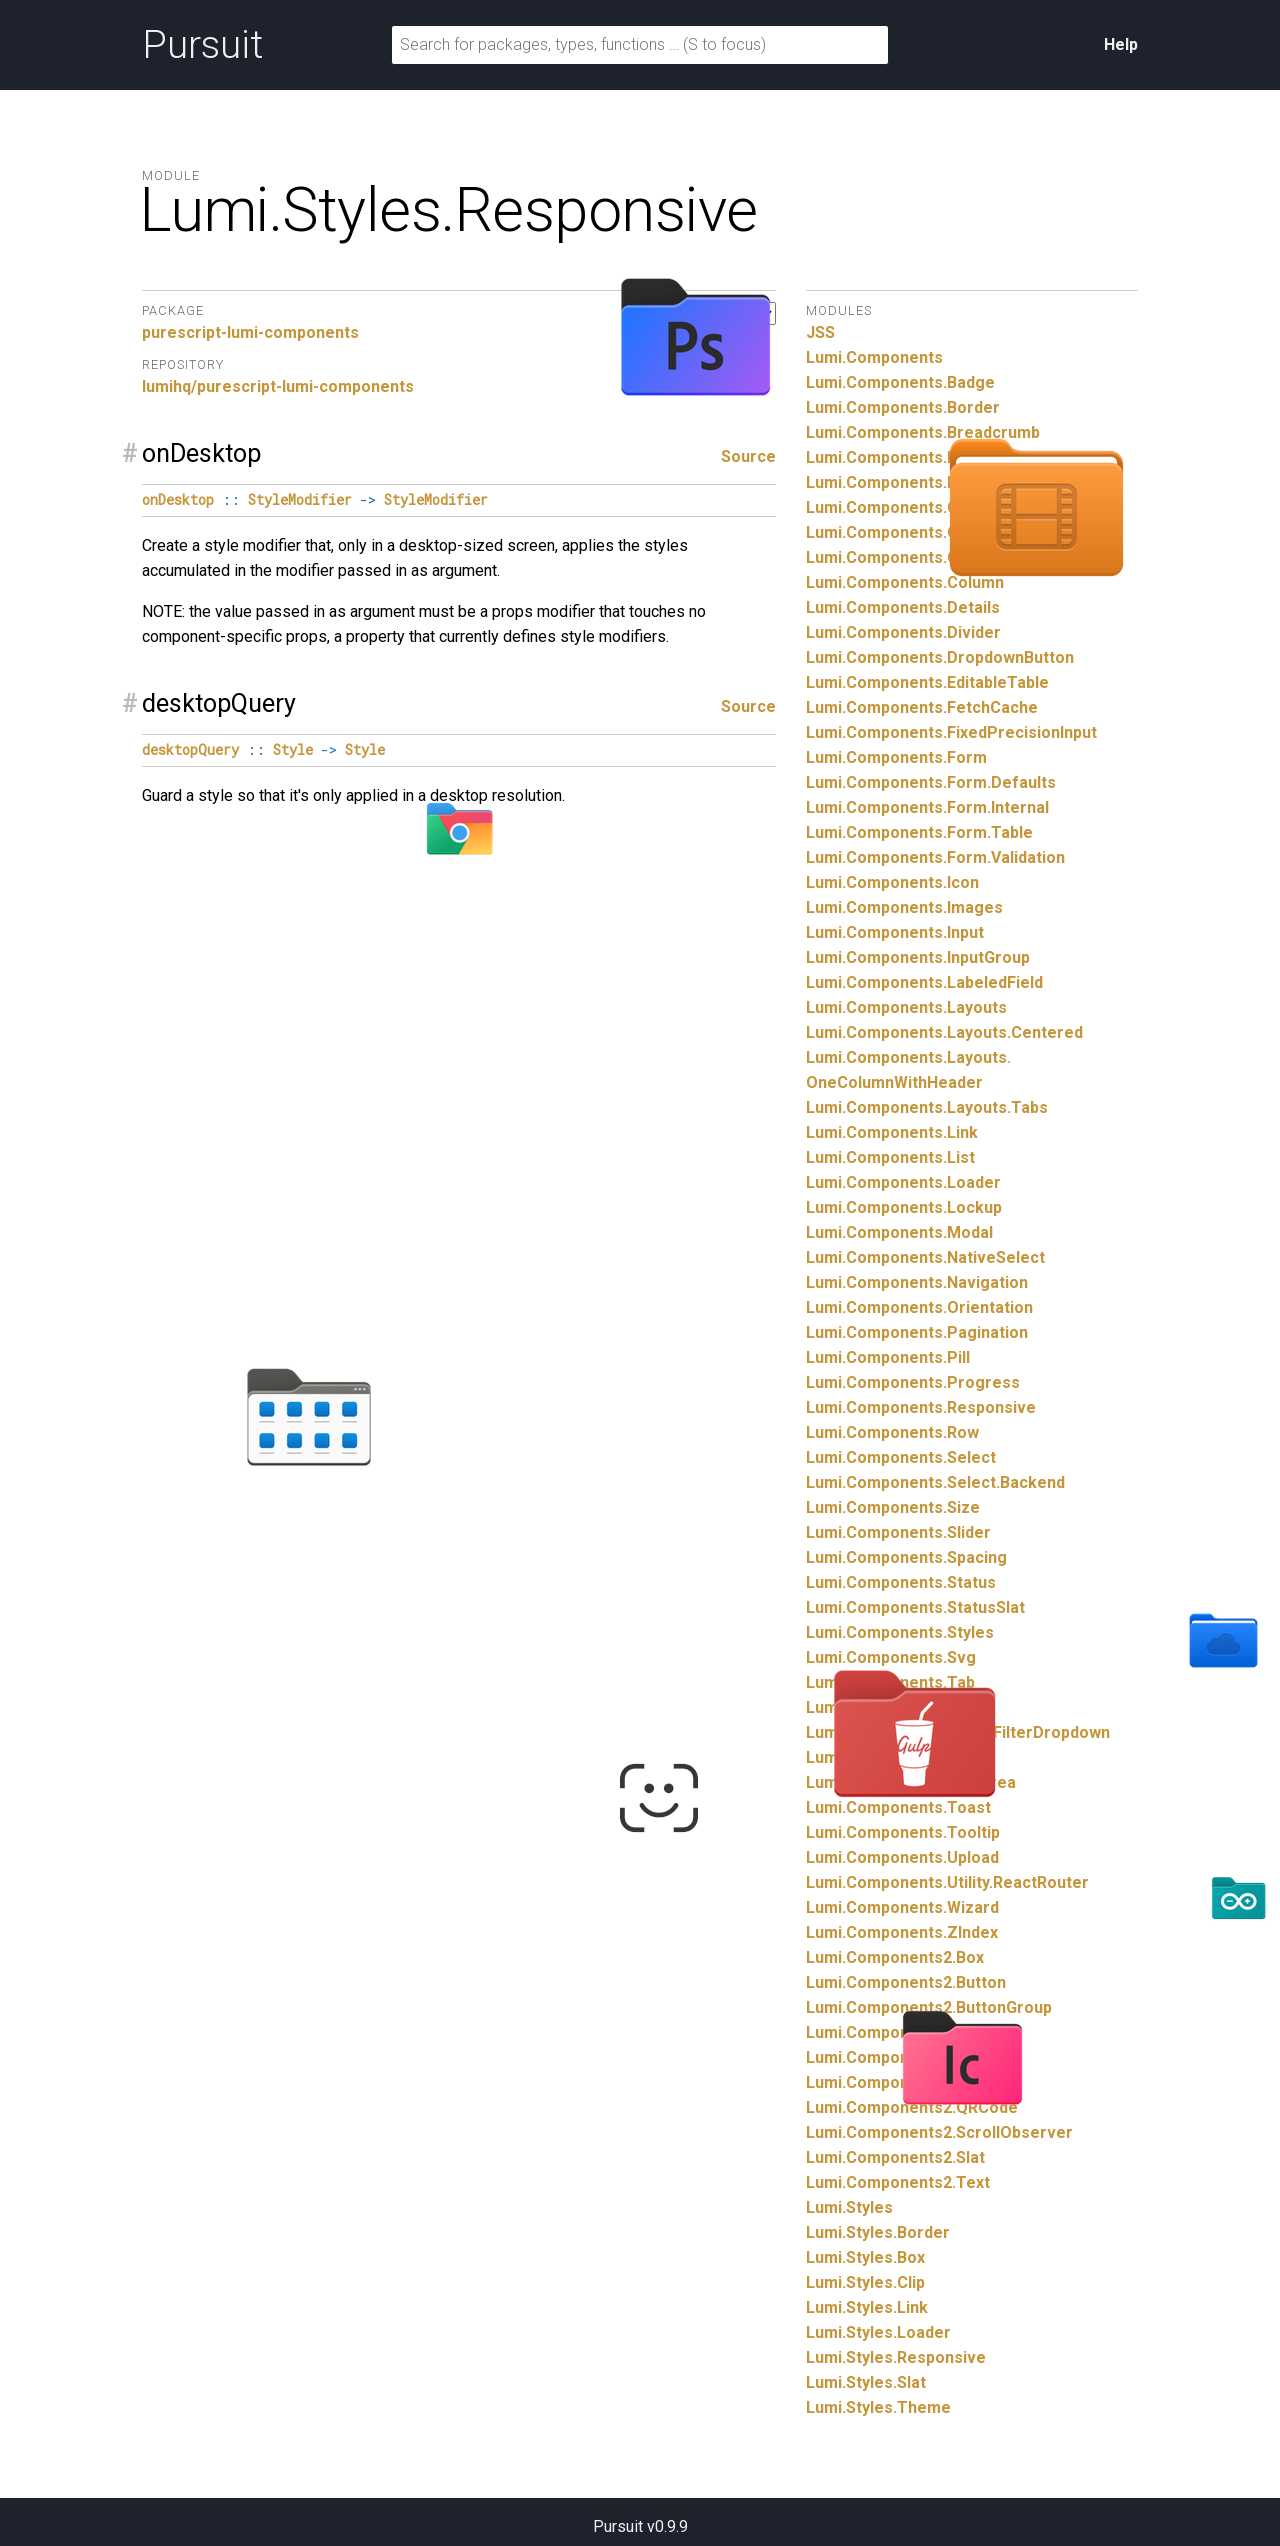 This screenshot has height=2546, width=1280. Describe the element at coordinates (1238, 1899) in the screenshot. I see `open arduino project files folder` at that location.